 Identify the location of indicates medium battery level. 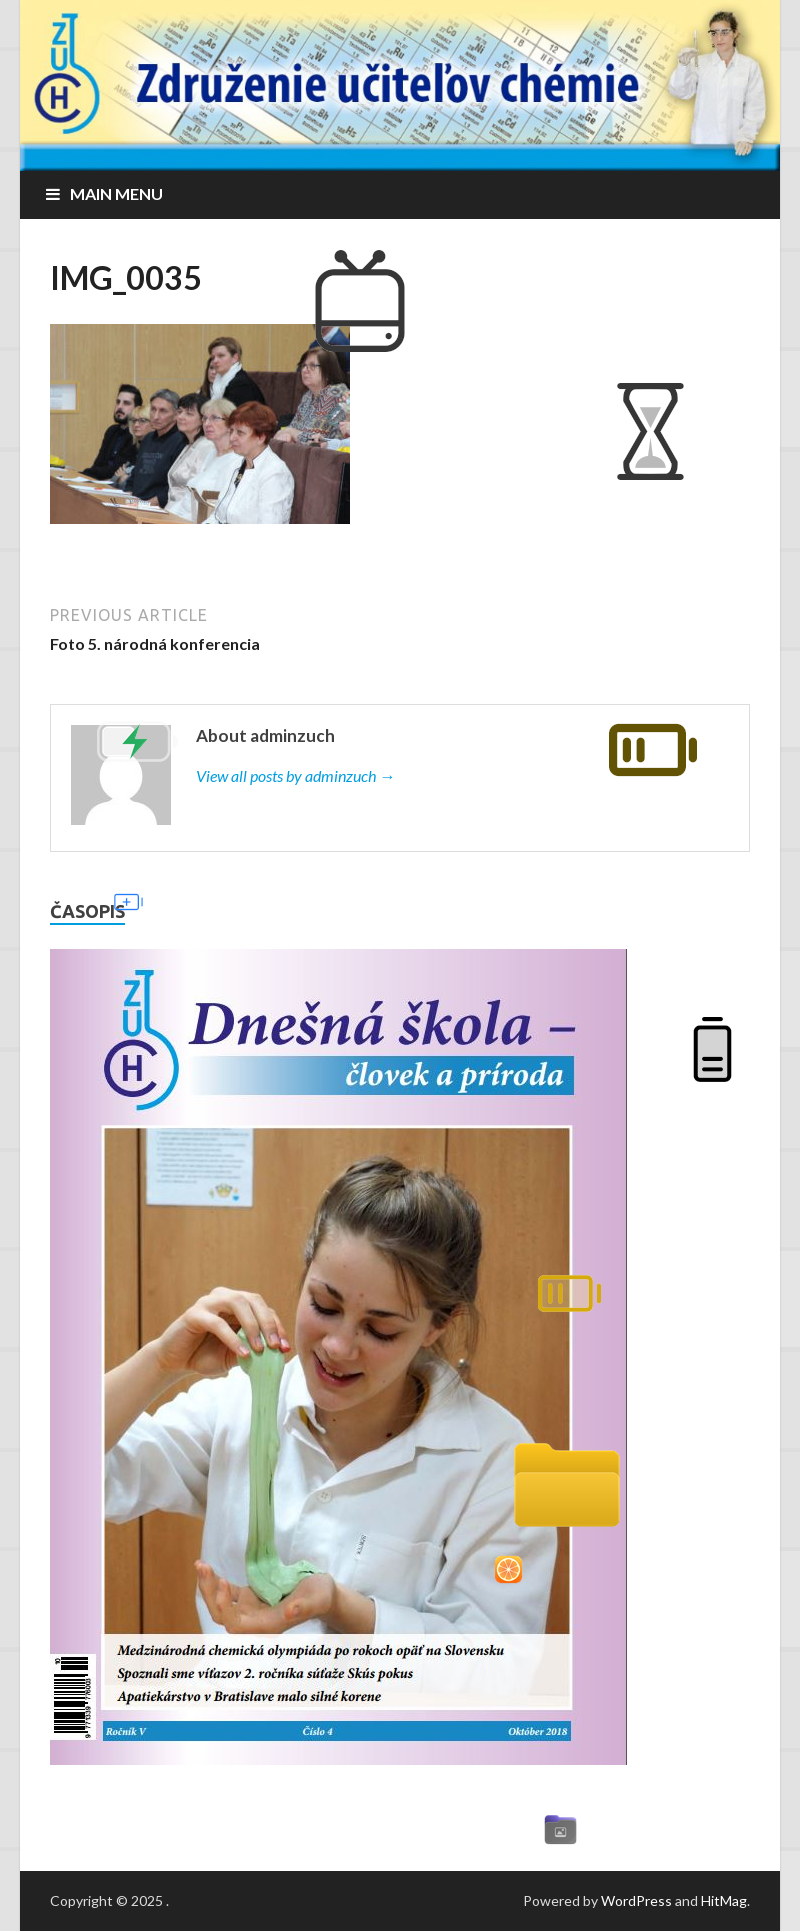
(653, 750).